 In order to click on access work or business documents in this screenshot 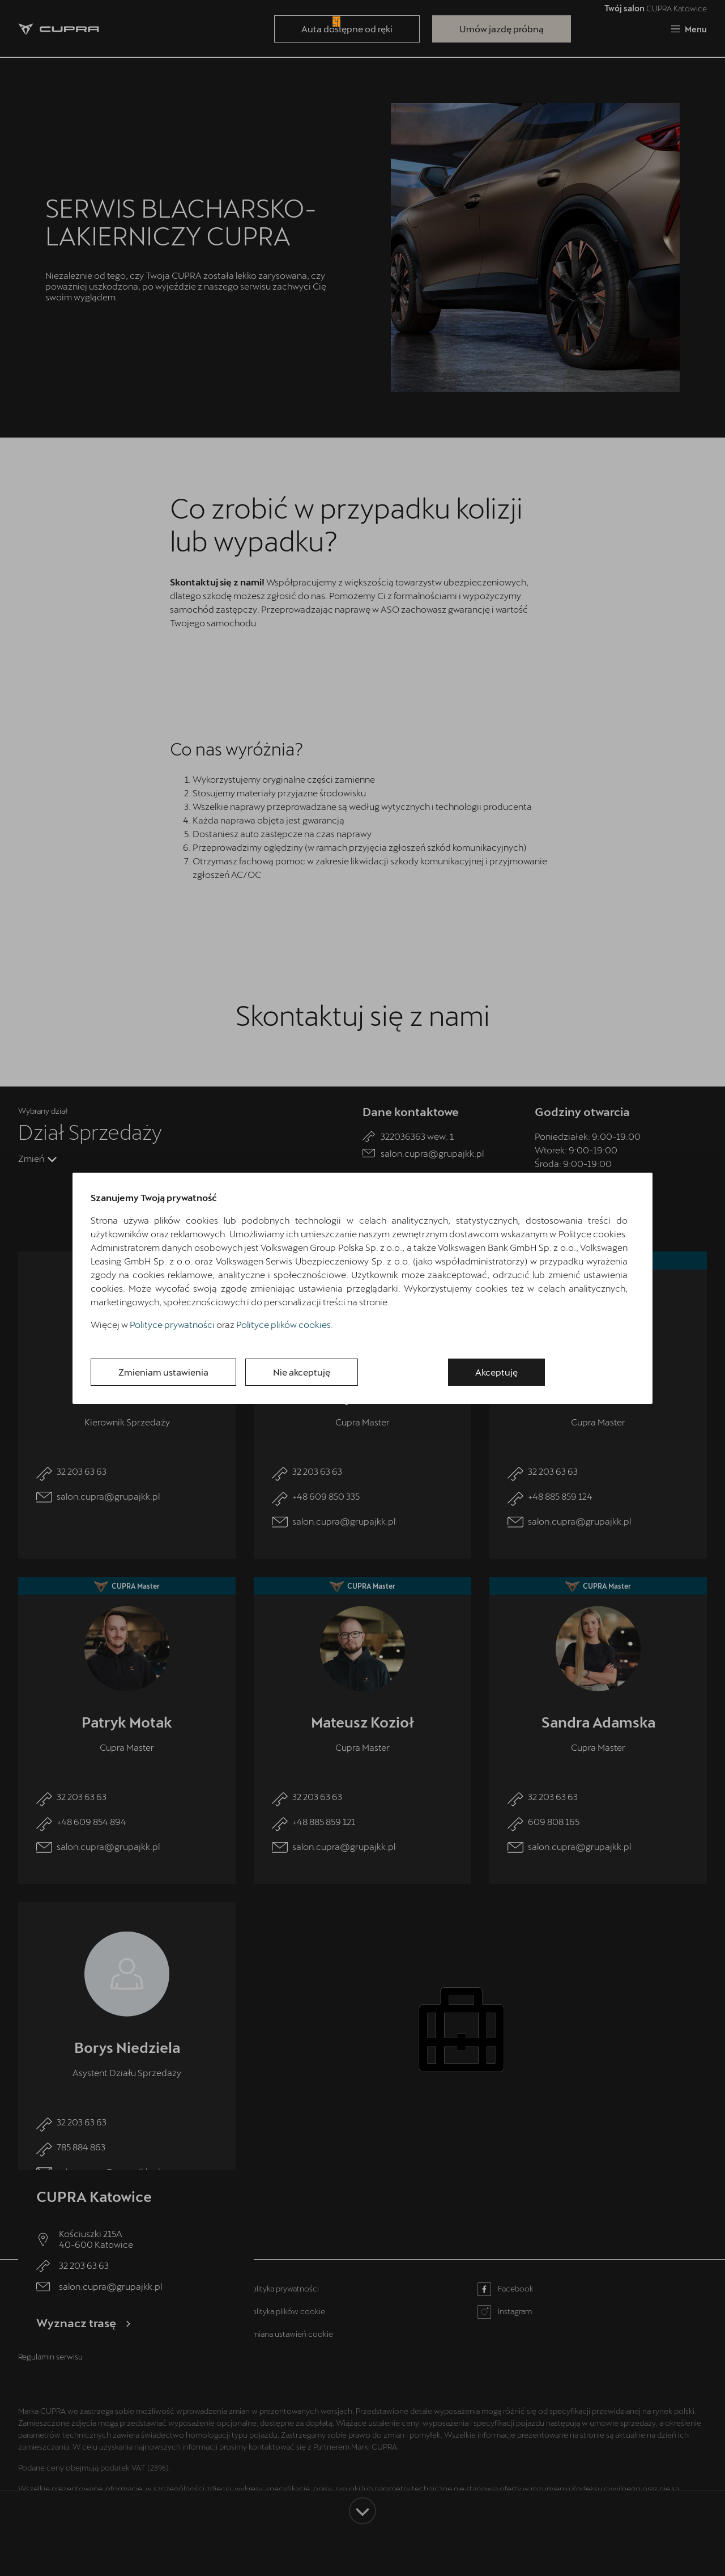, I will do `click(461, 2034)`.